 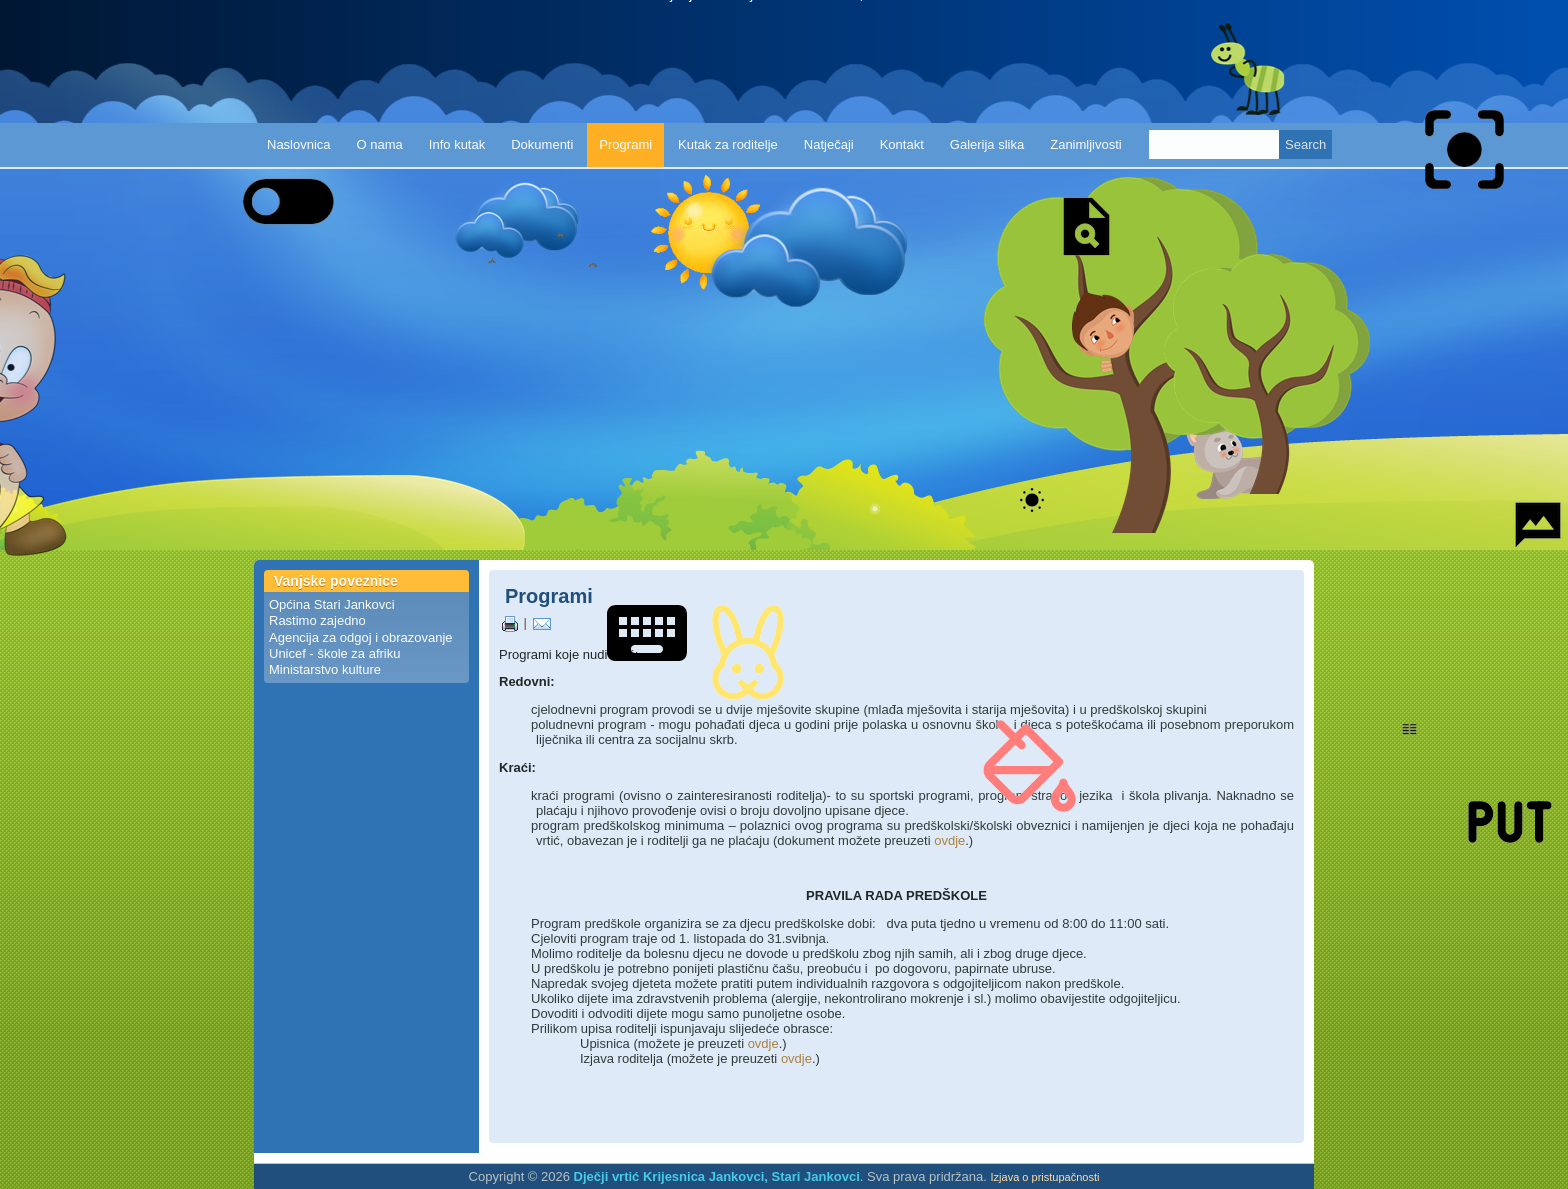 What do you see at coordinates (1409, 729) in the screenshot?
I see `switch to multi-column text layout` at bounding box center [1409, 729].